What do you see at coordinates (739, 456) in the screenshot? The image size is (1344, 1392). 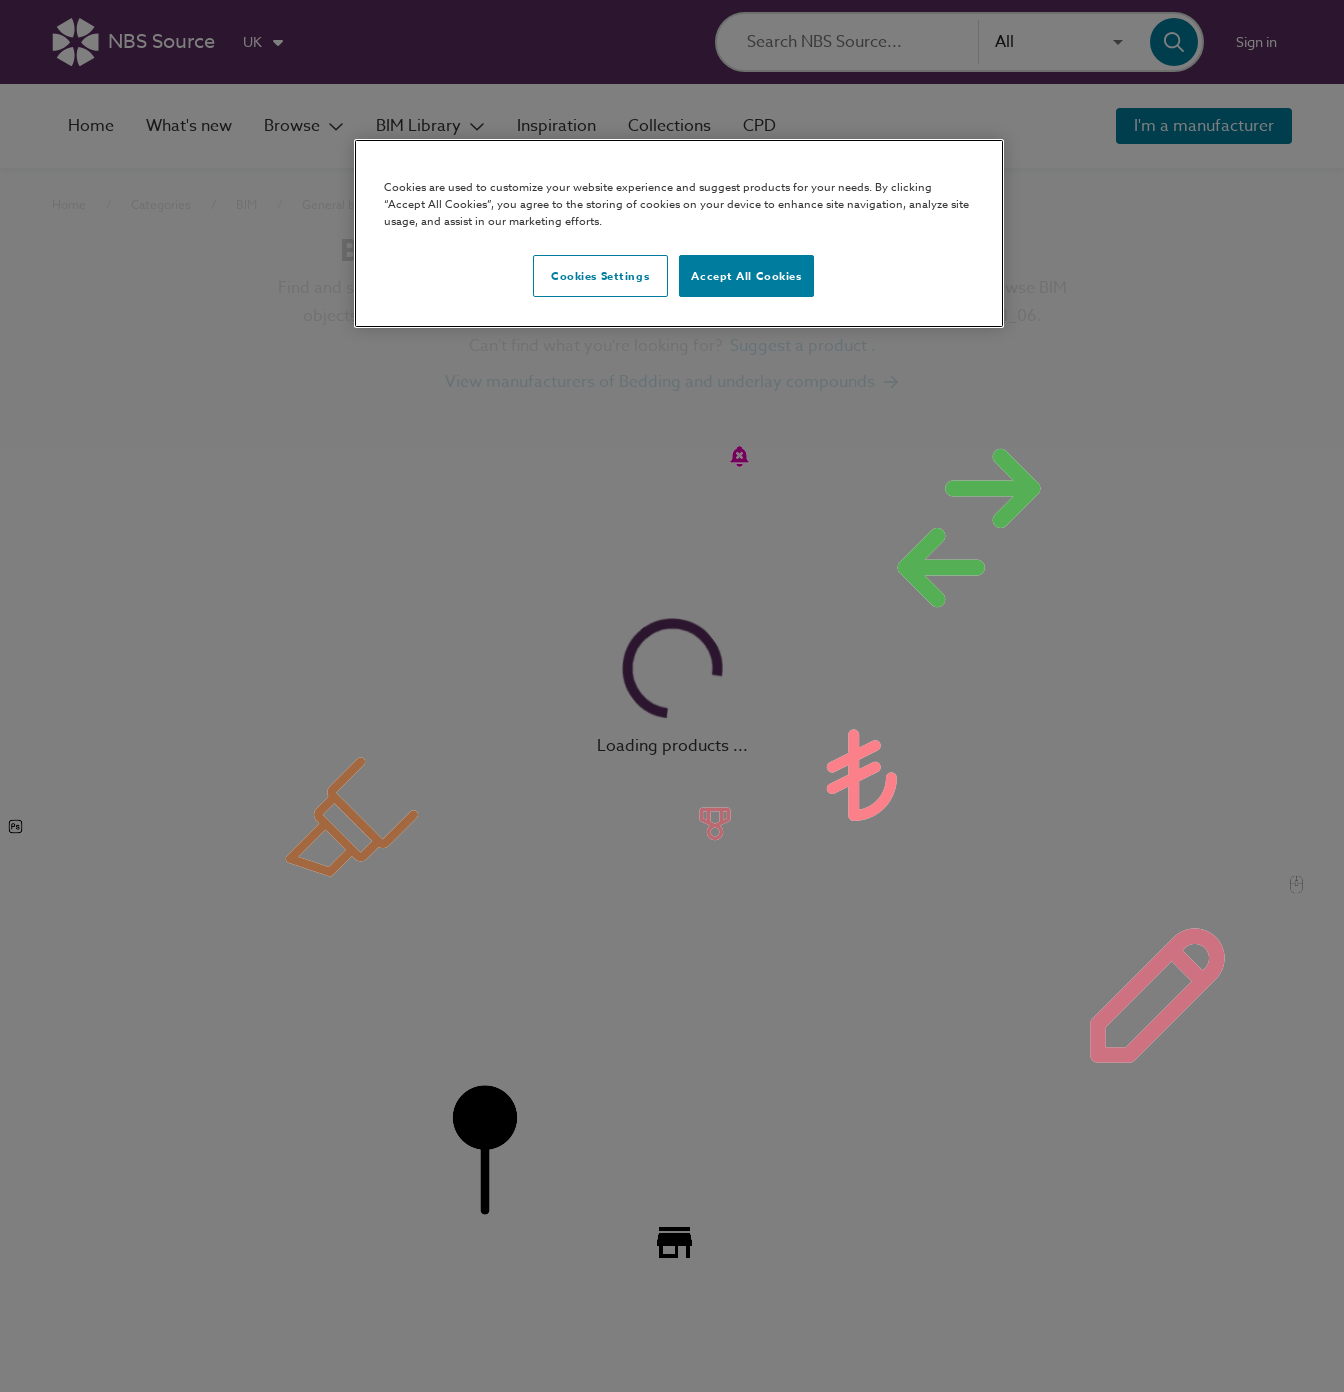 I see `dismiss or clear notifications` at bounding box center [739, 456].